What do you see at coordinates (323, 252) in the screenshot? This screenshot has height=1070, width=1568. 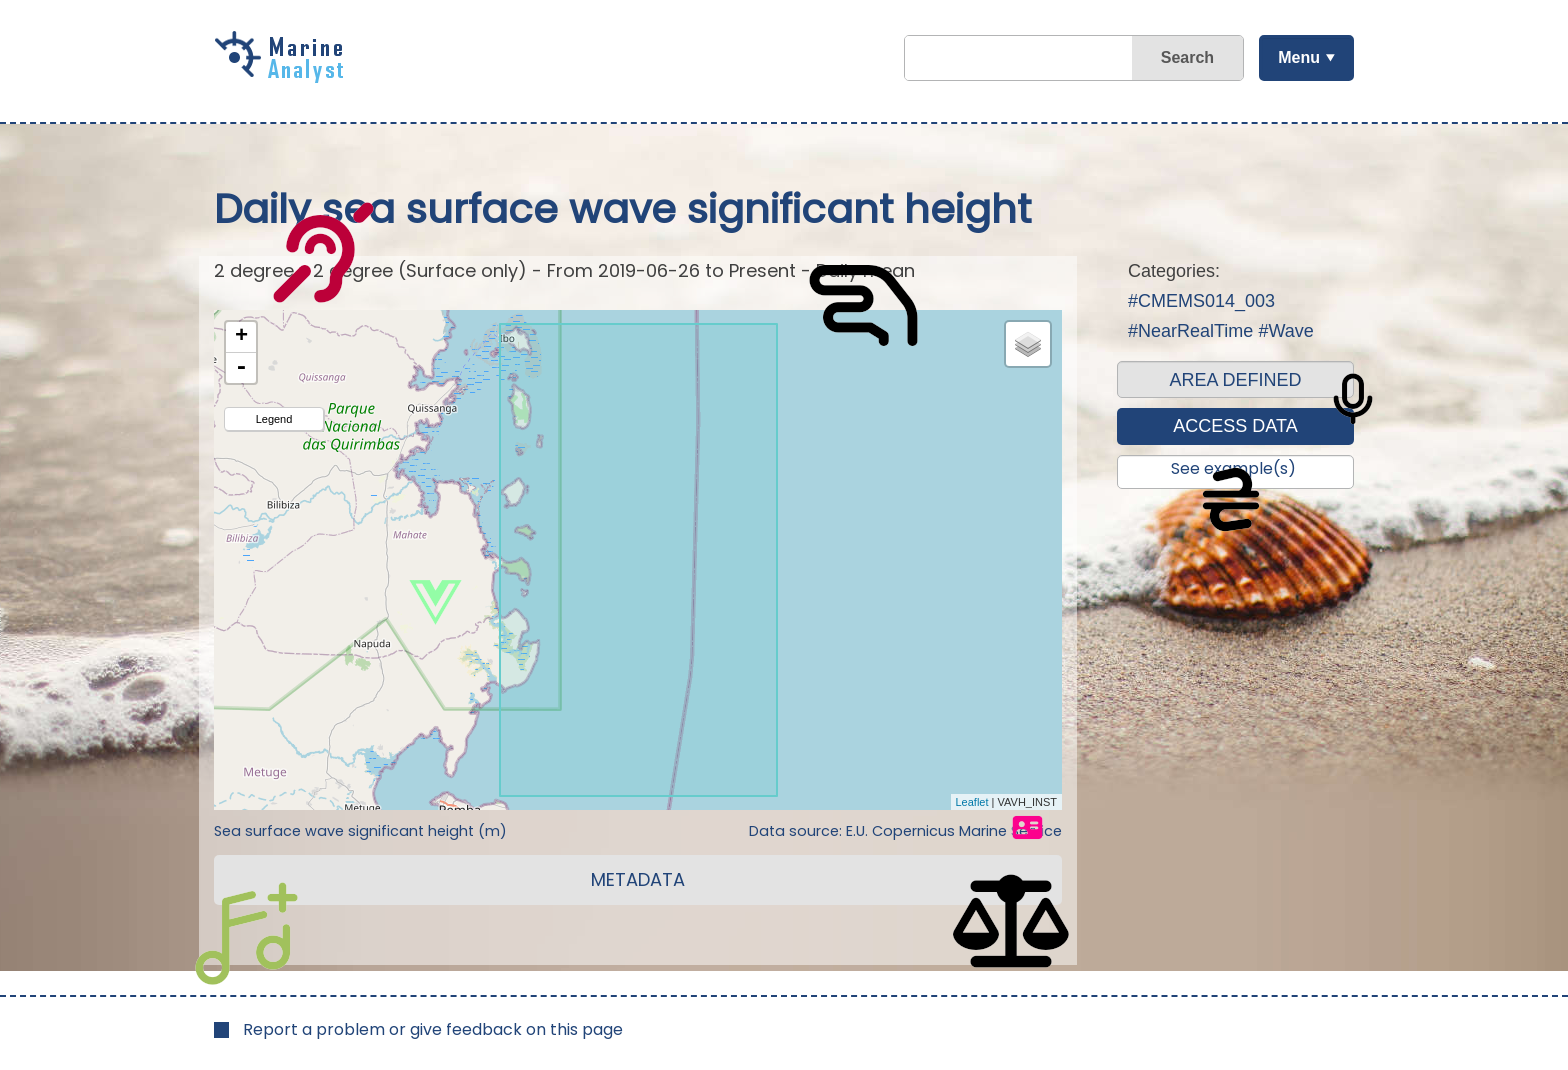 I see `indicates hard of hearing accessibility options` at bounding box center [323, 252].